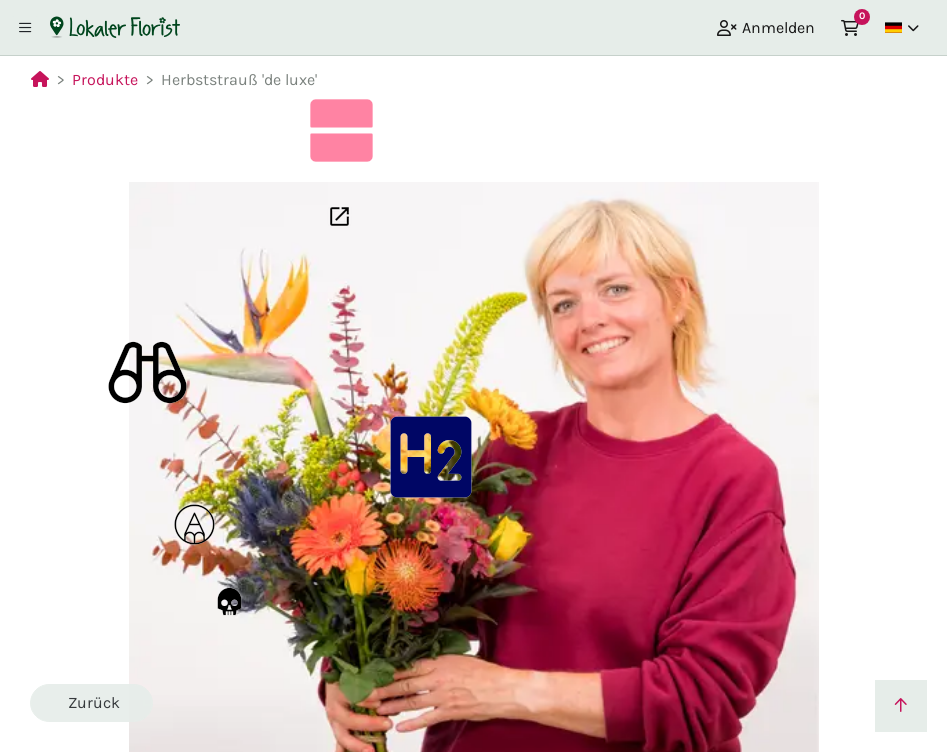 The width and height of the screenshot is (947, 752). Describe the element at coordinates (229, 601) in the screenshot. I see `indicates danger or hazardous content` at that location.